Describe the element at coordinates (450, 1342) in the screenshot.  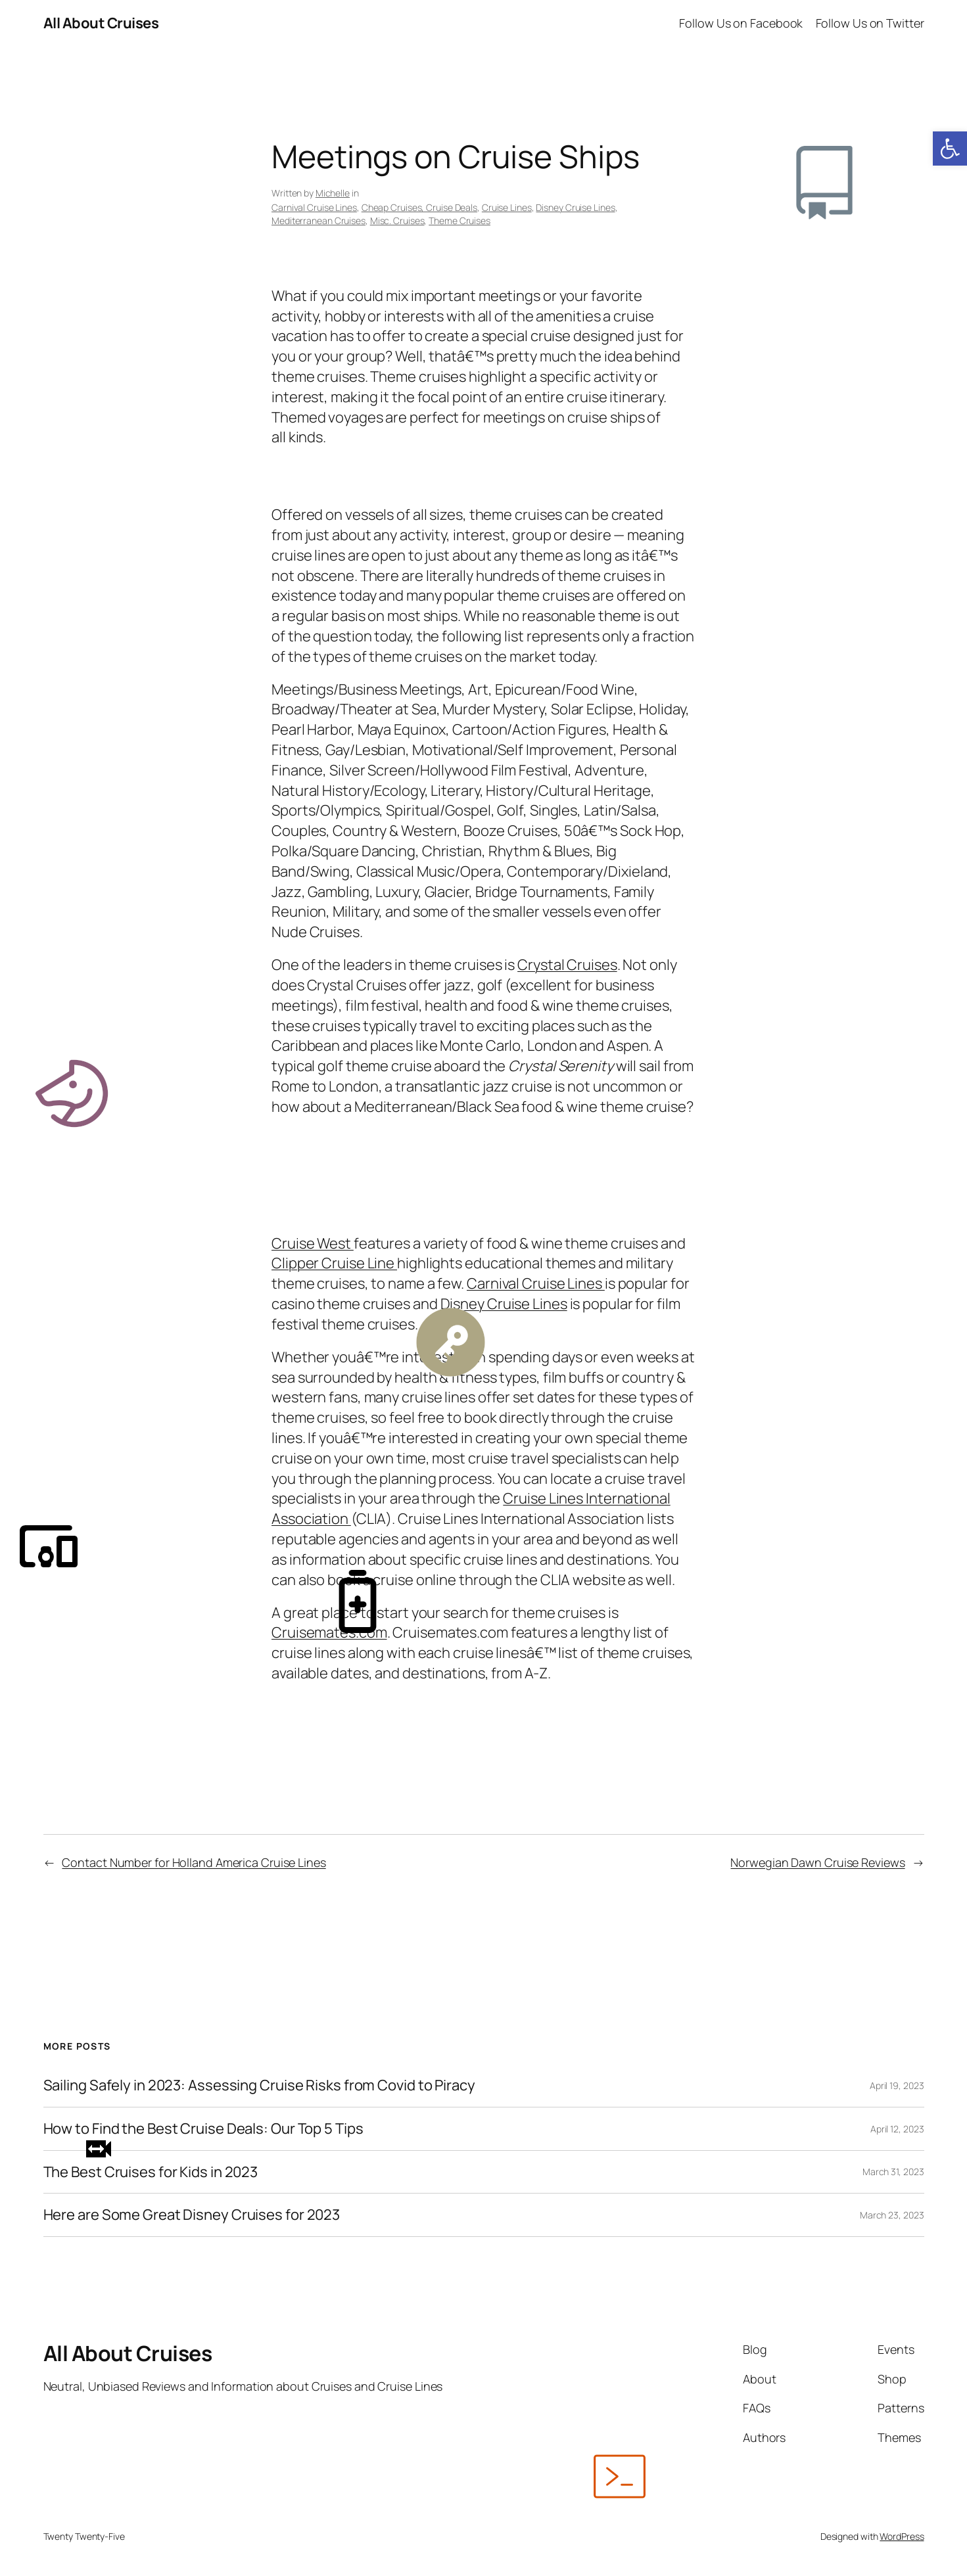
I see `access security or authentication settings` at that location.